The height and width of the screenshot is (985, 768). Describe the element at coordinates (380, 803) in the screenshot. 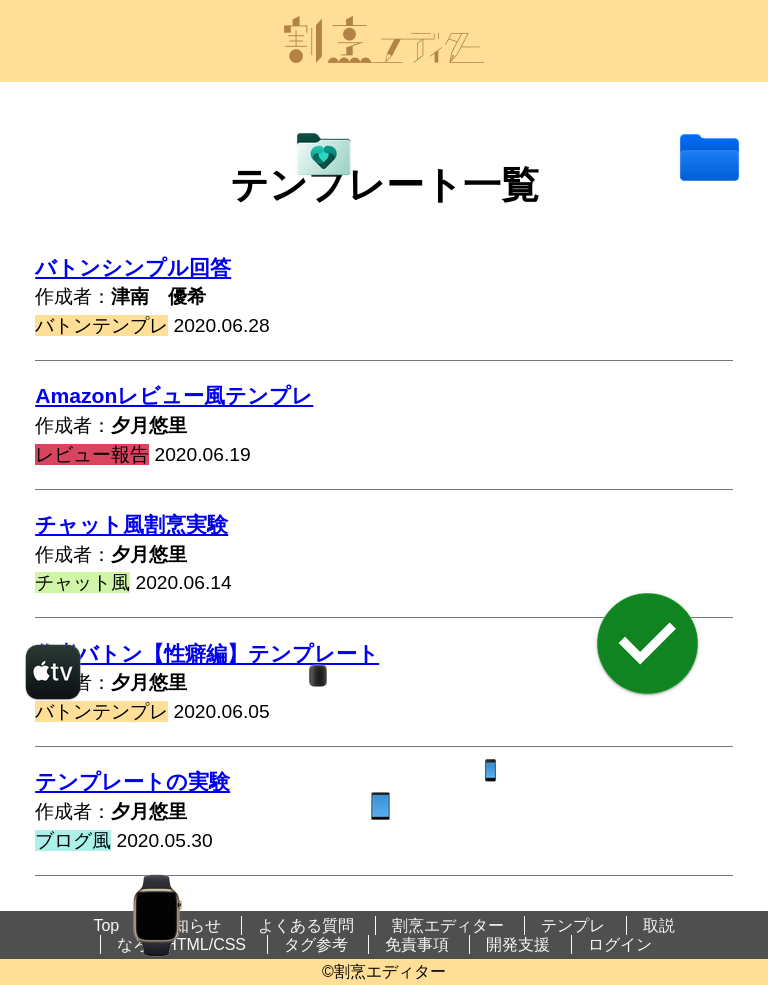

I see `manage connected iPad mini device` at that location.